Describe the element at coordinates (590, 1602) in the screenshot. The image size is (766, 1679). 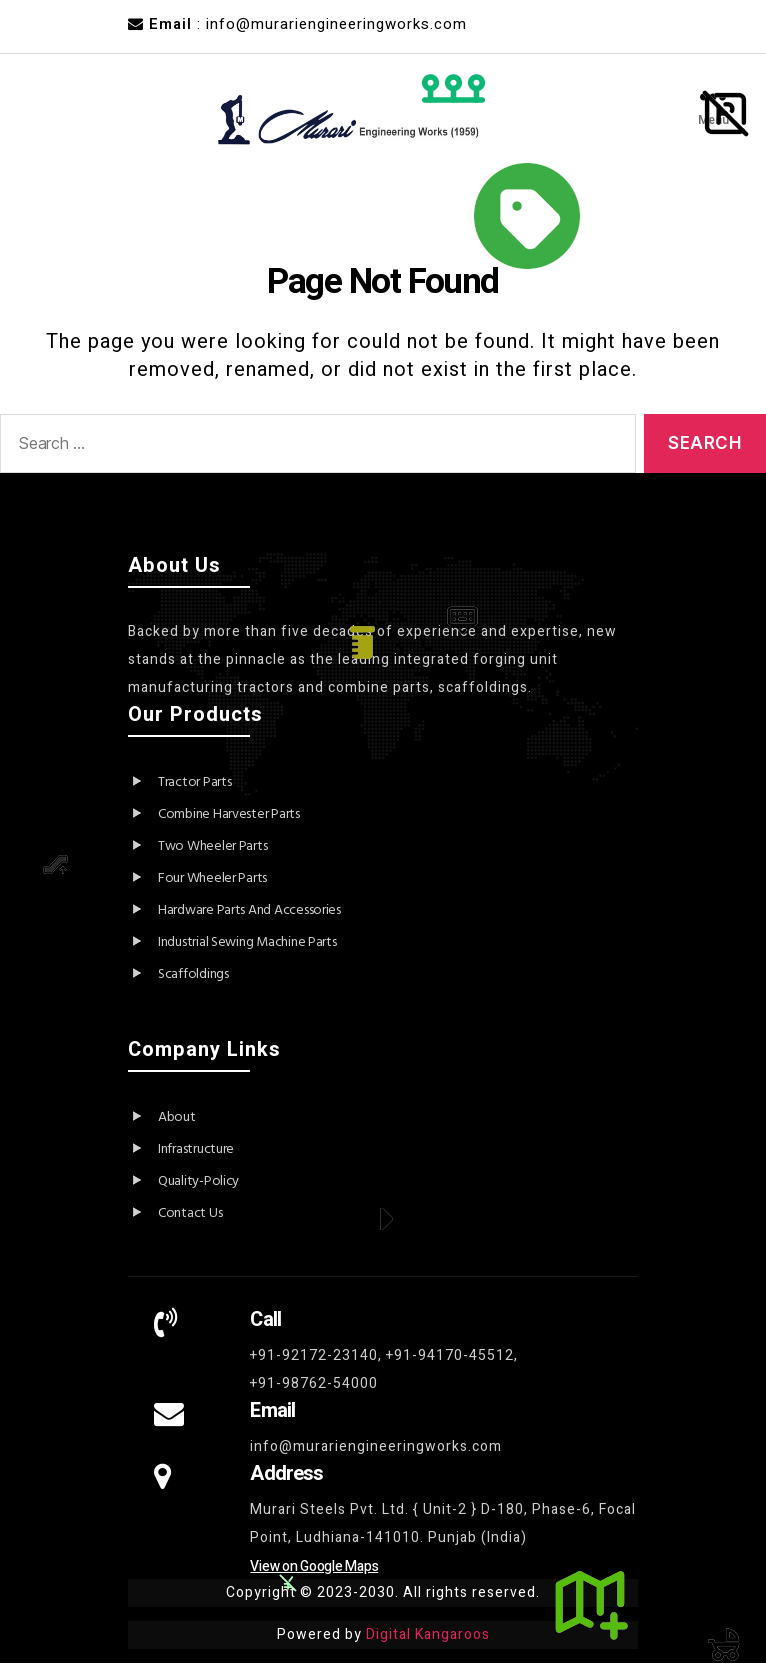
I see `add a new location to the map` at that location.